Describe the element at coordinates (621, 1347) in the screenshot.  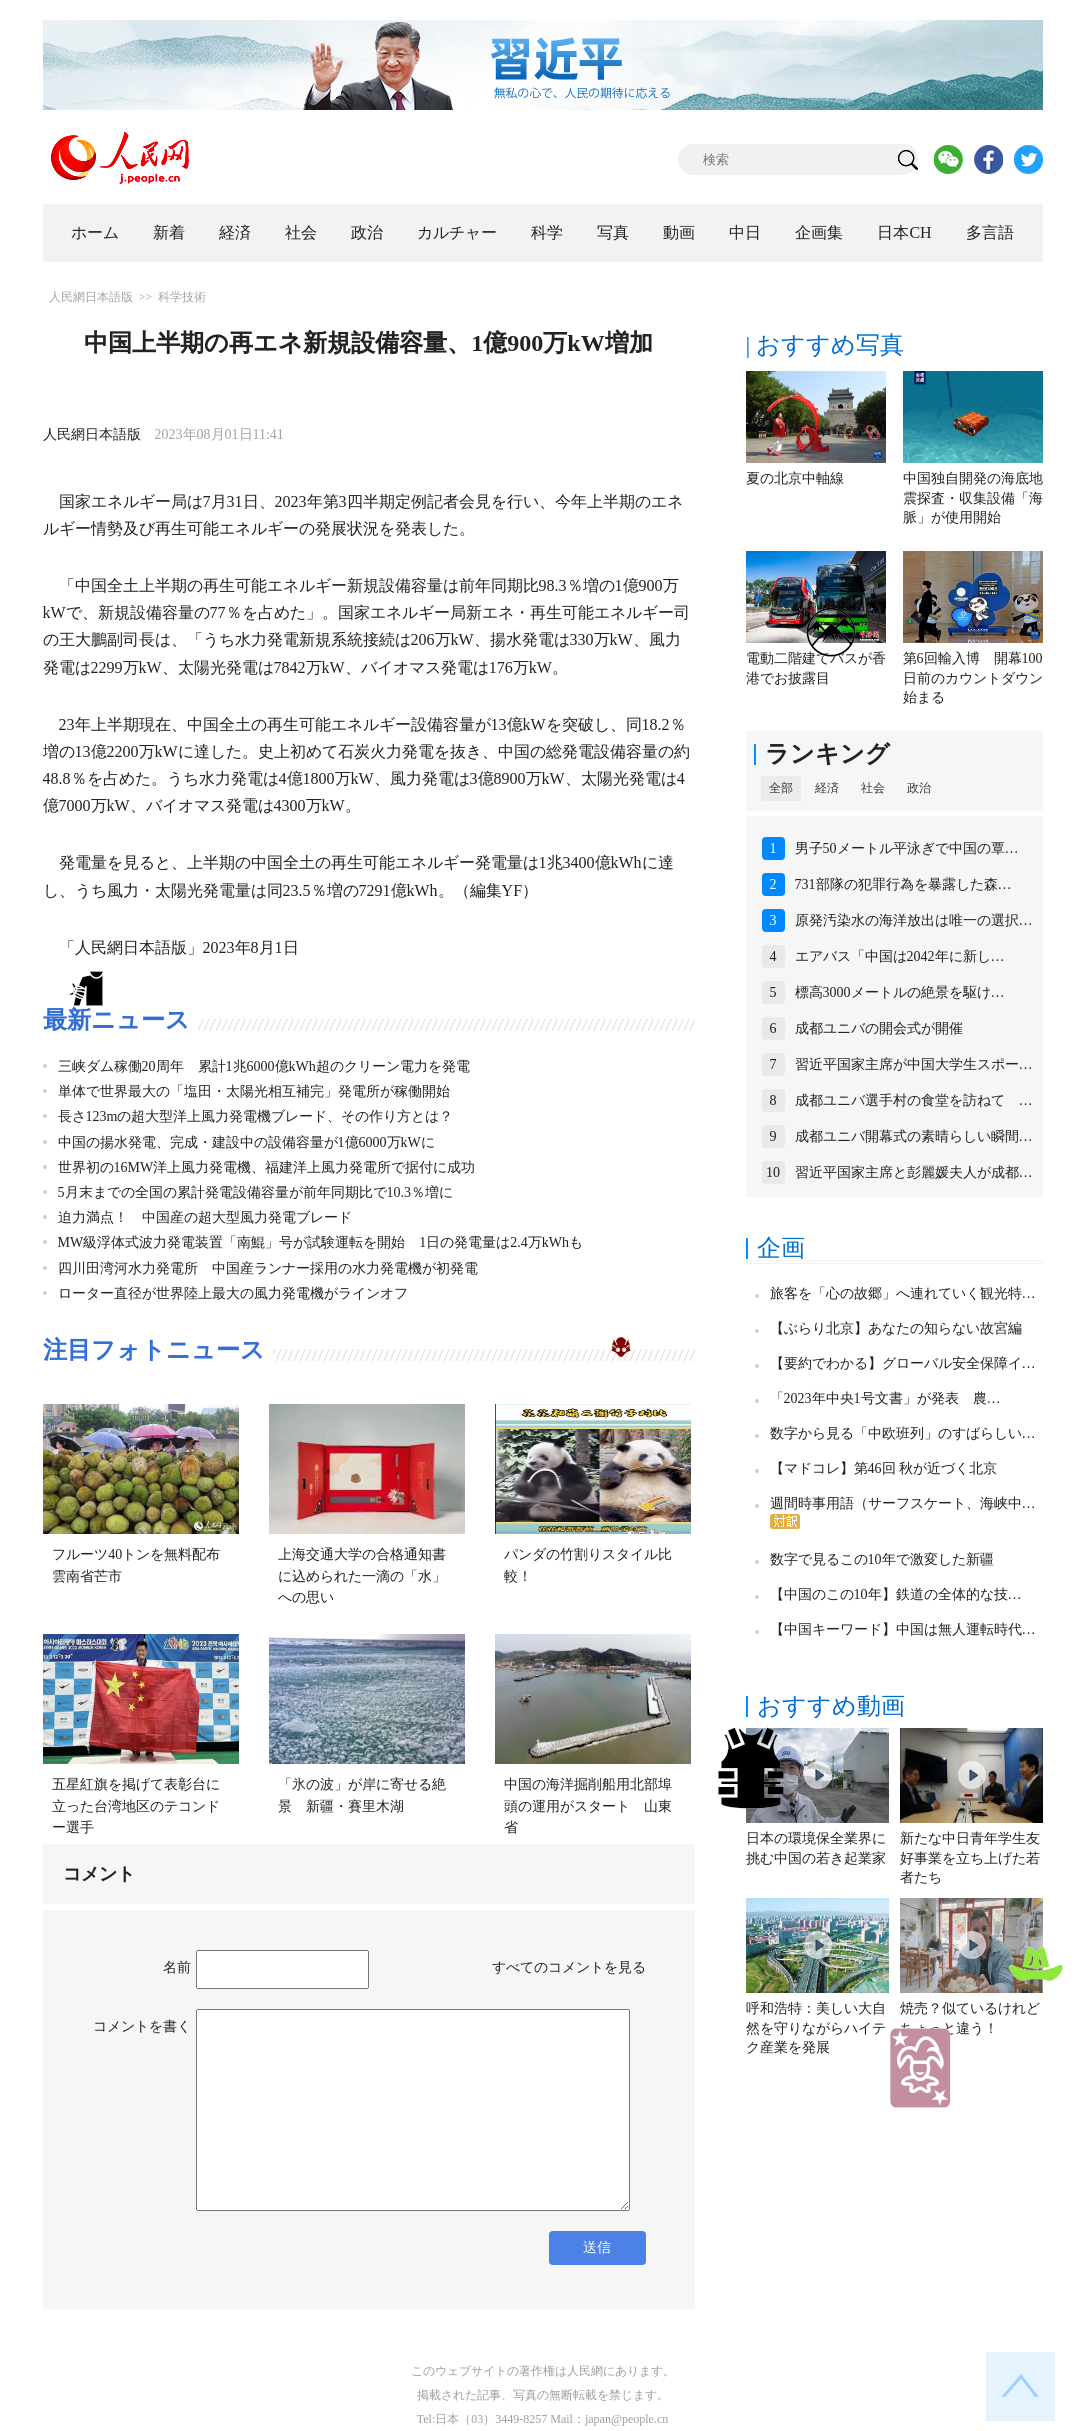
I see `select triton or sea creature character` at that location.